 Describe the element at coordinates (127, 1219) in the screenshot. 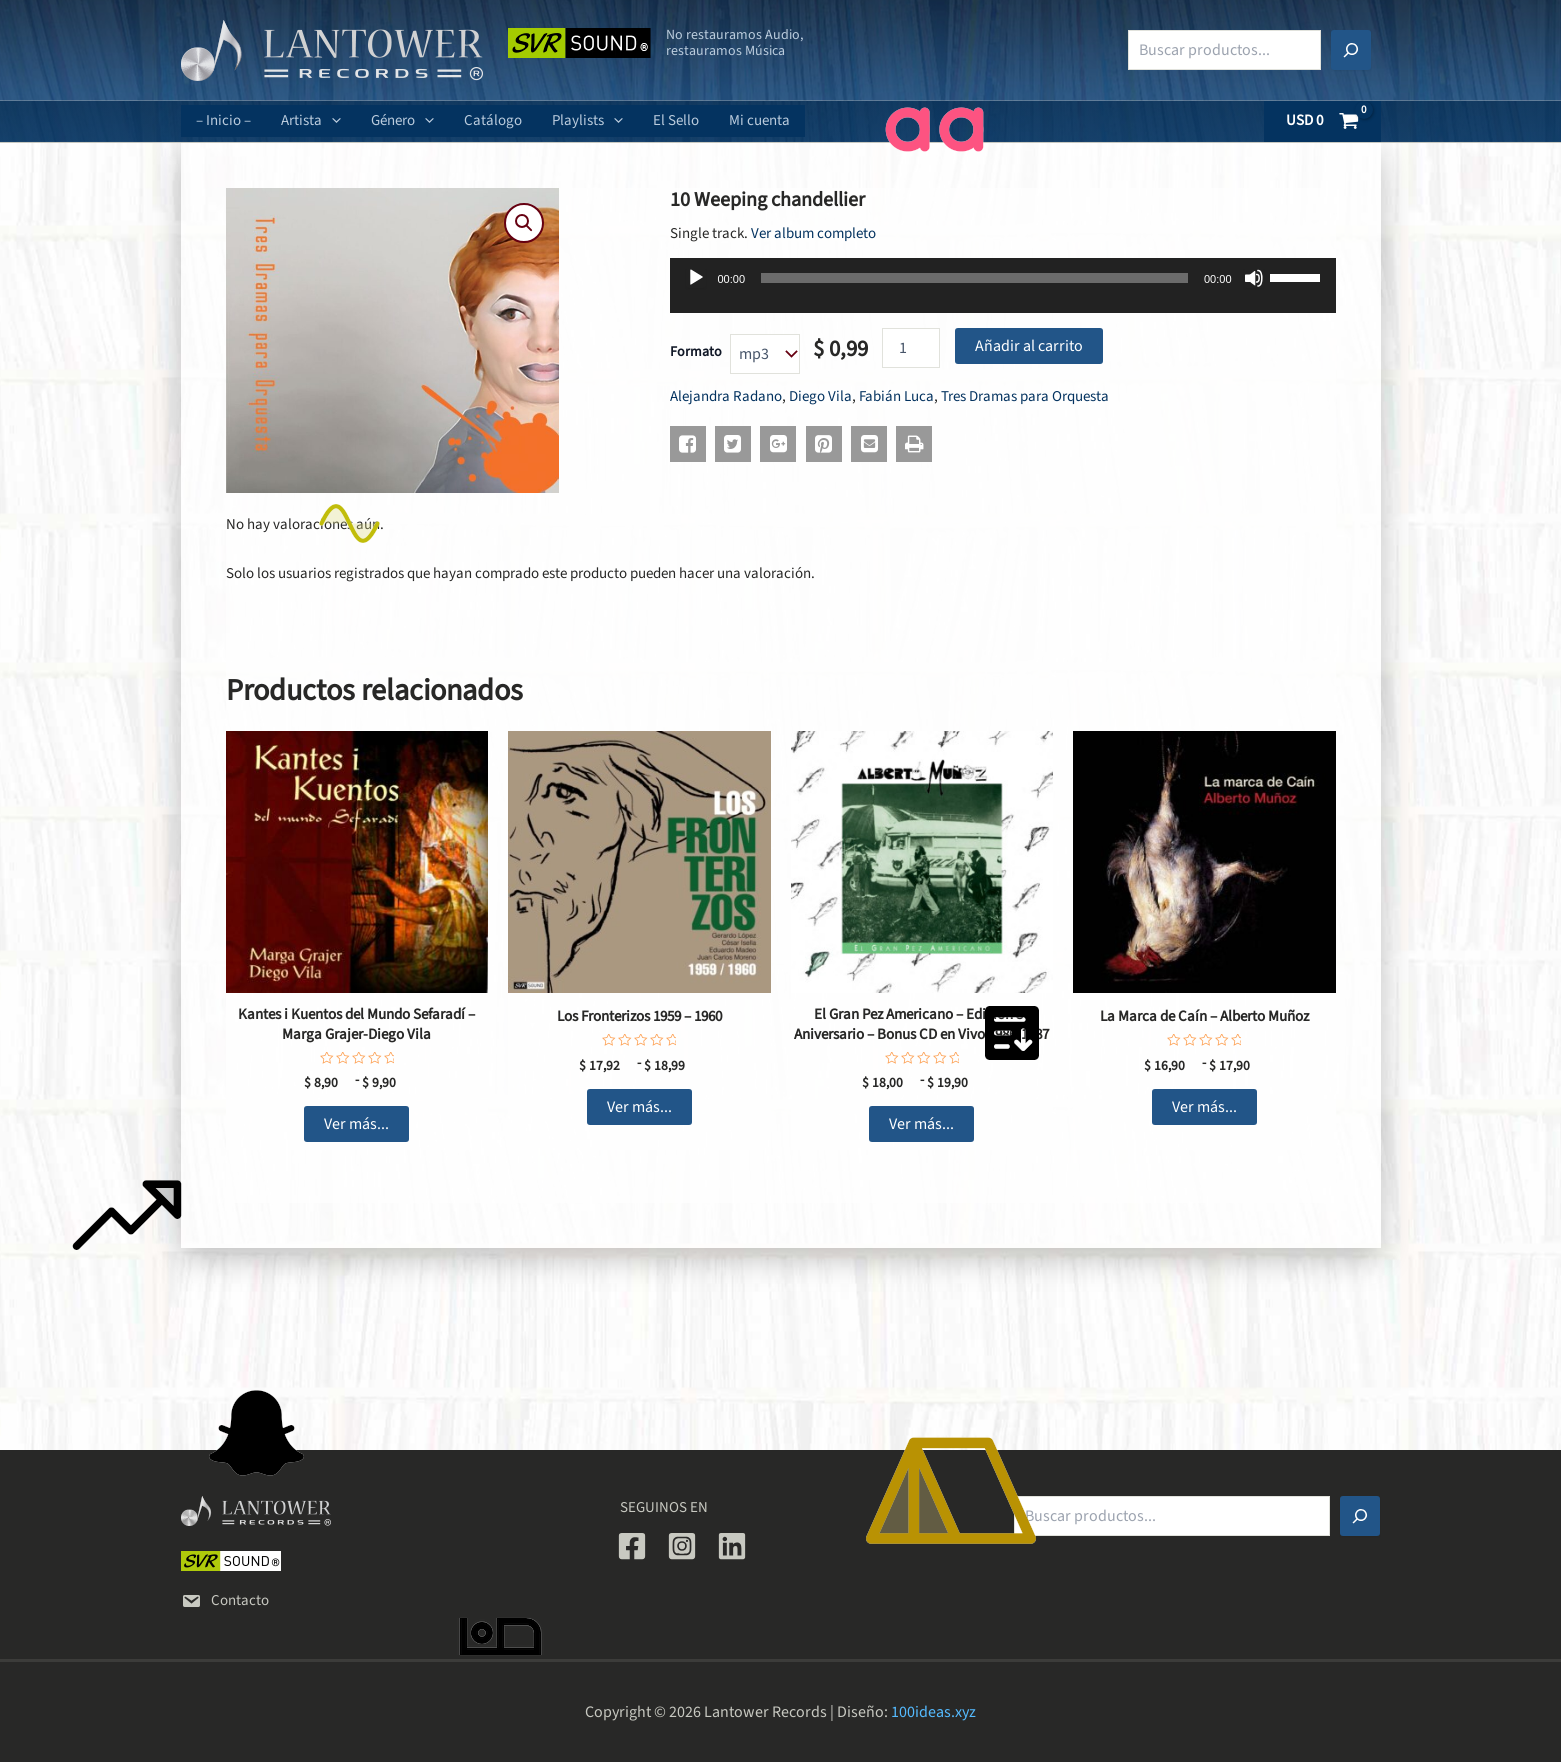

I see `view trending or popular content` at that location.